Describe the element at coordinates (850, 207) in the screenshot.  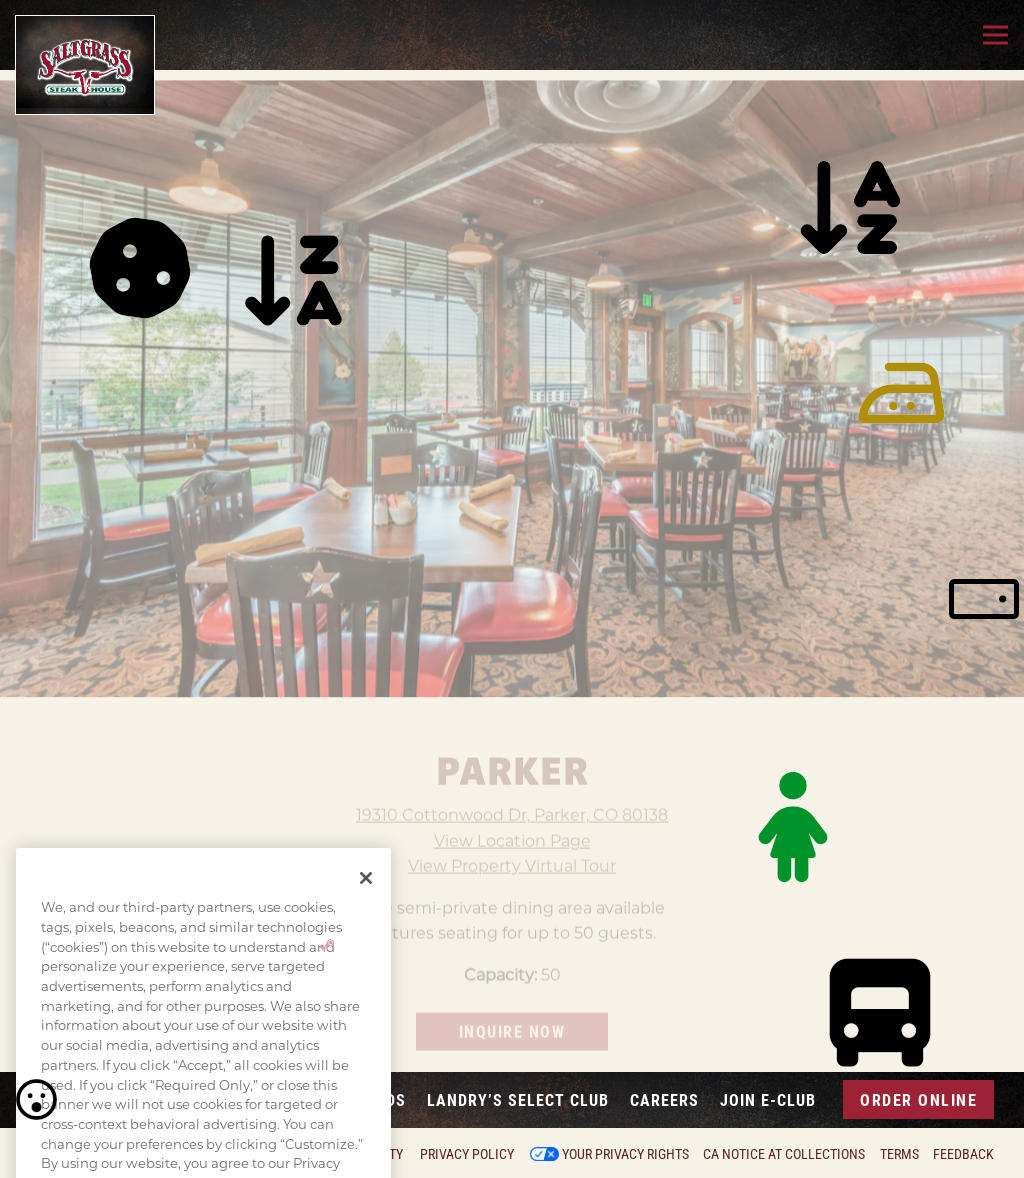
I see `sort items alphabetically from A to Z` at that location.